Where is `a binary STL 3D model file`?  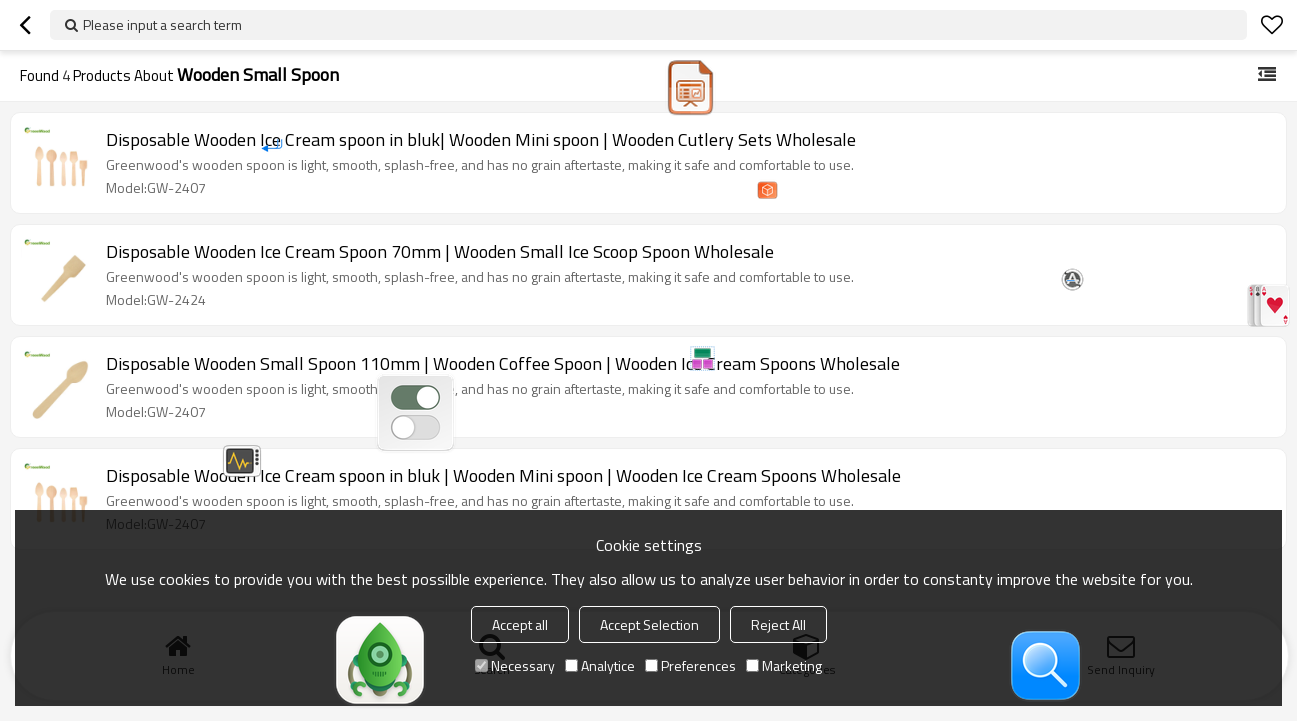
a binary STL 3D model file is located at coordinates (767, 189).